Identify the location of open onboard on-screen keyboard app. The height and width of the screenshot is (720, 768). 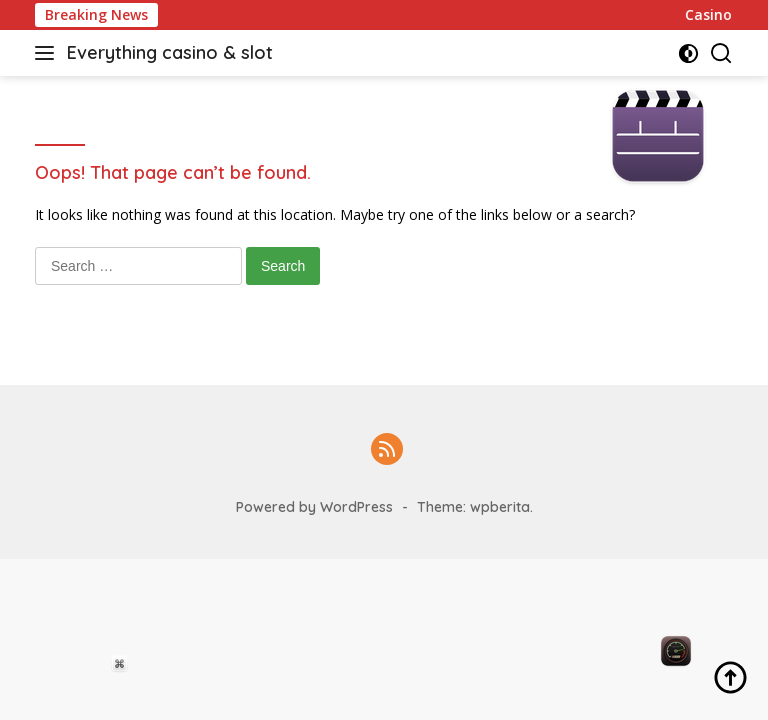
(119, 663).